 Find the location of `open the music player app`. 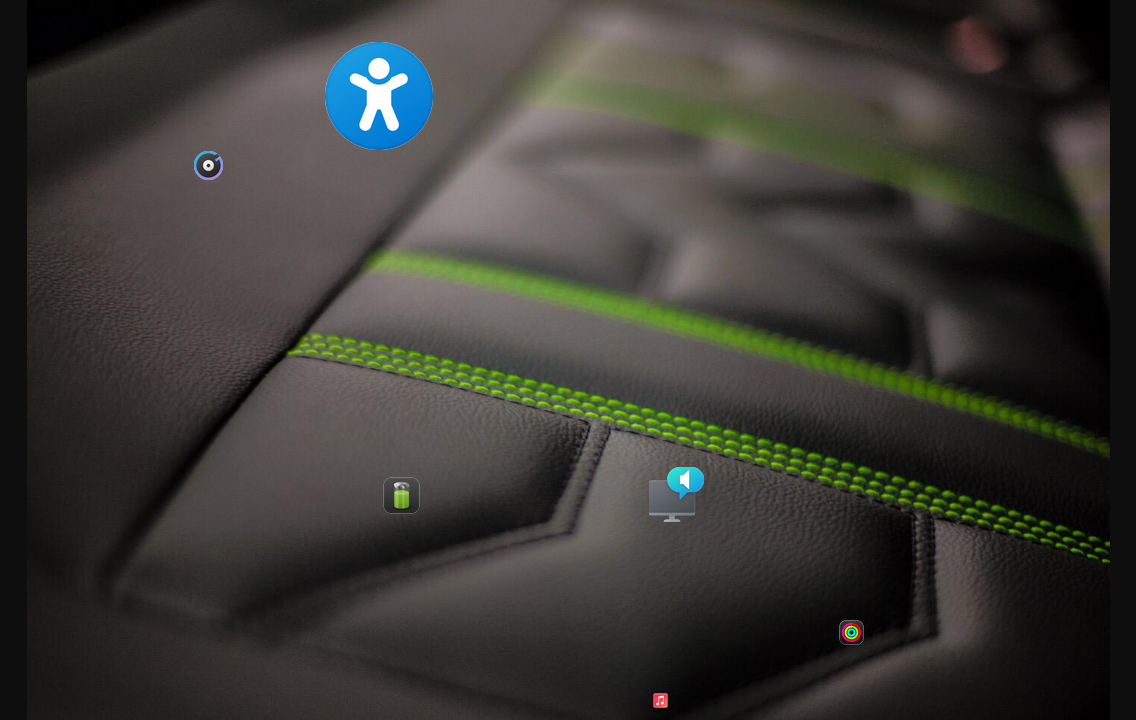

open the music player app is located at coordinates (660, 700).